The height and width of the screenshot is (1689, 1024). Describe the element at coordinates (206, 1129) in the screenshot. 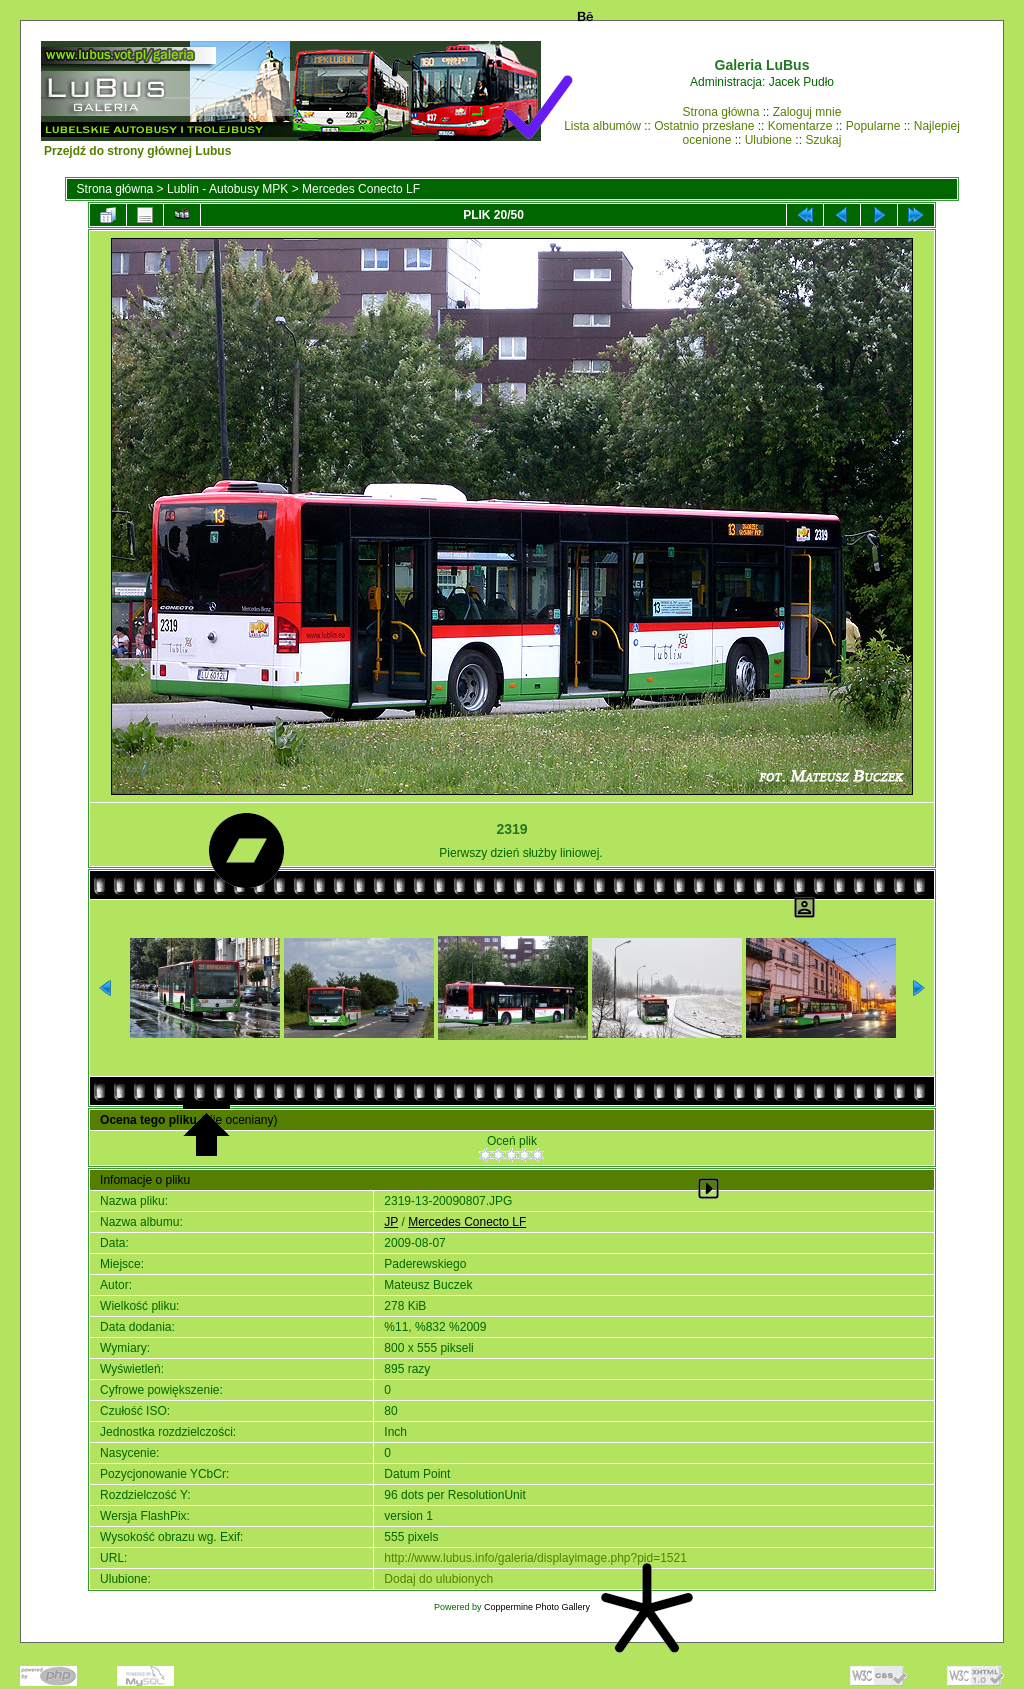

I see `publish or upload content` at that location.